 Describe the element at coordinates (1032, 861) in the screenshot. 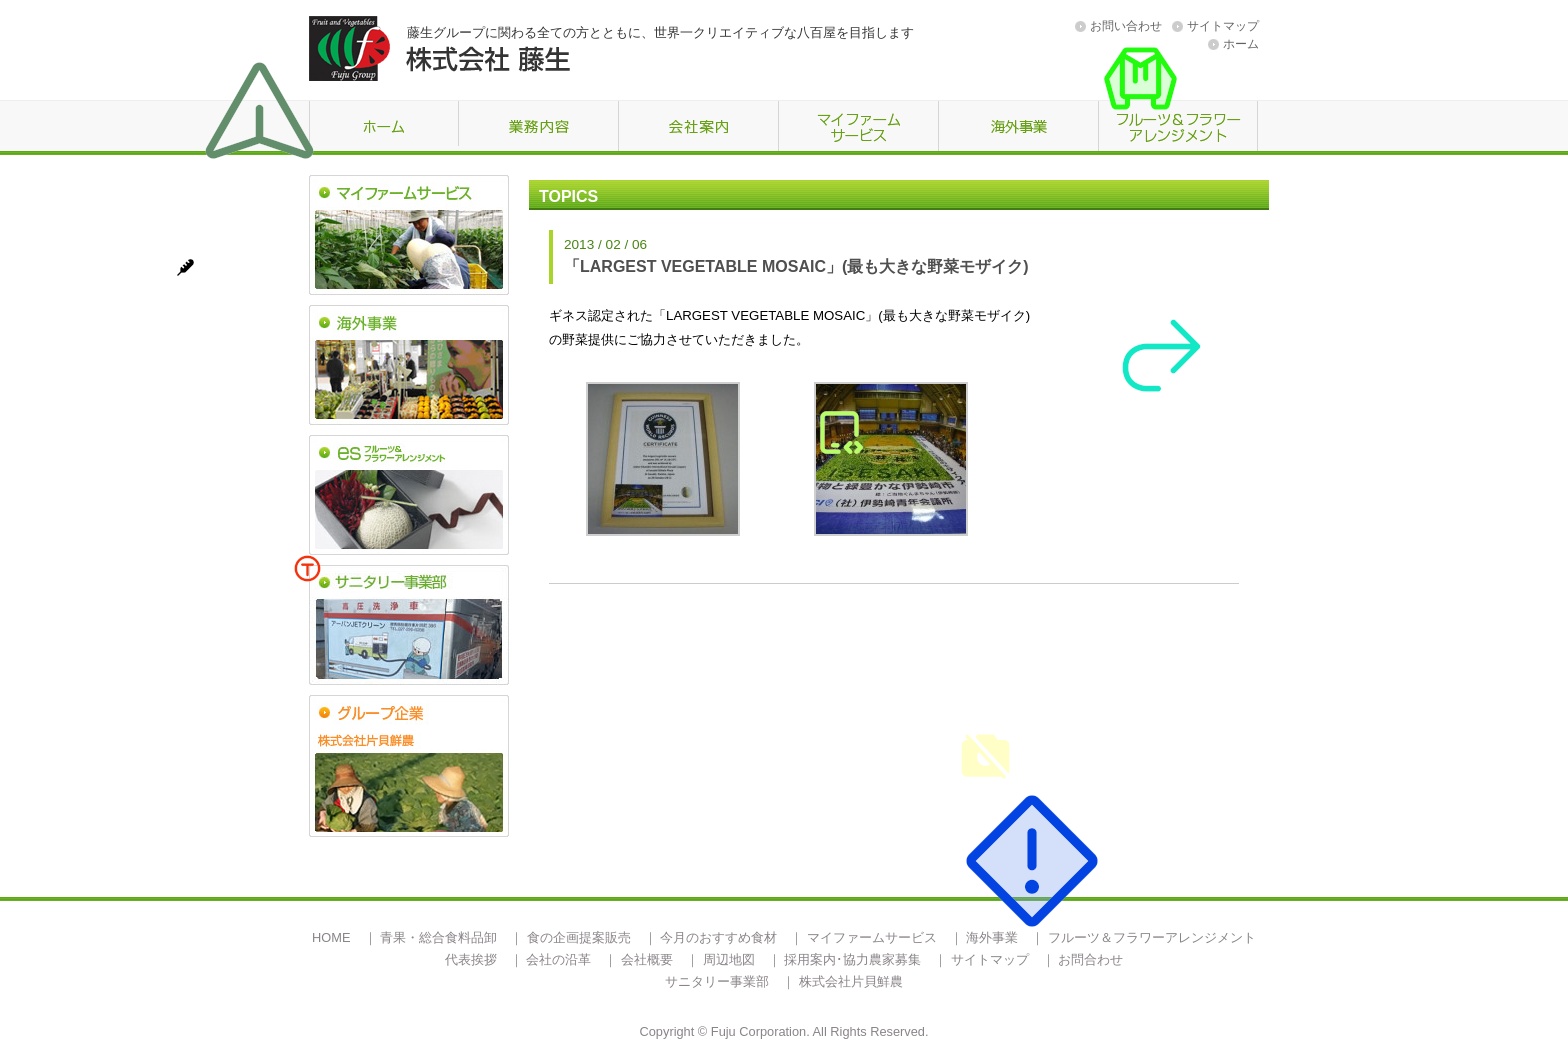

I see `indicates a warning or caution state` at that location.